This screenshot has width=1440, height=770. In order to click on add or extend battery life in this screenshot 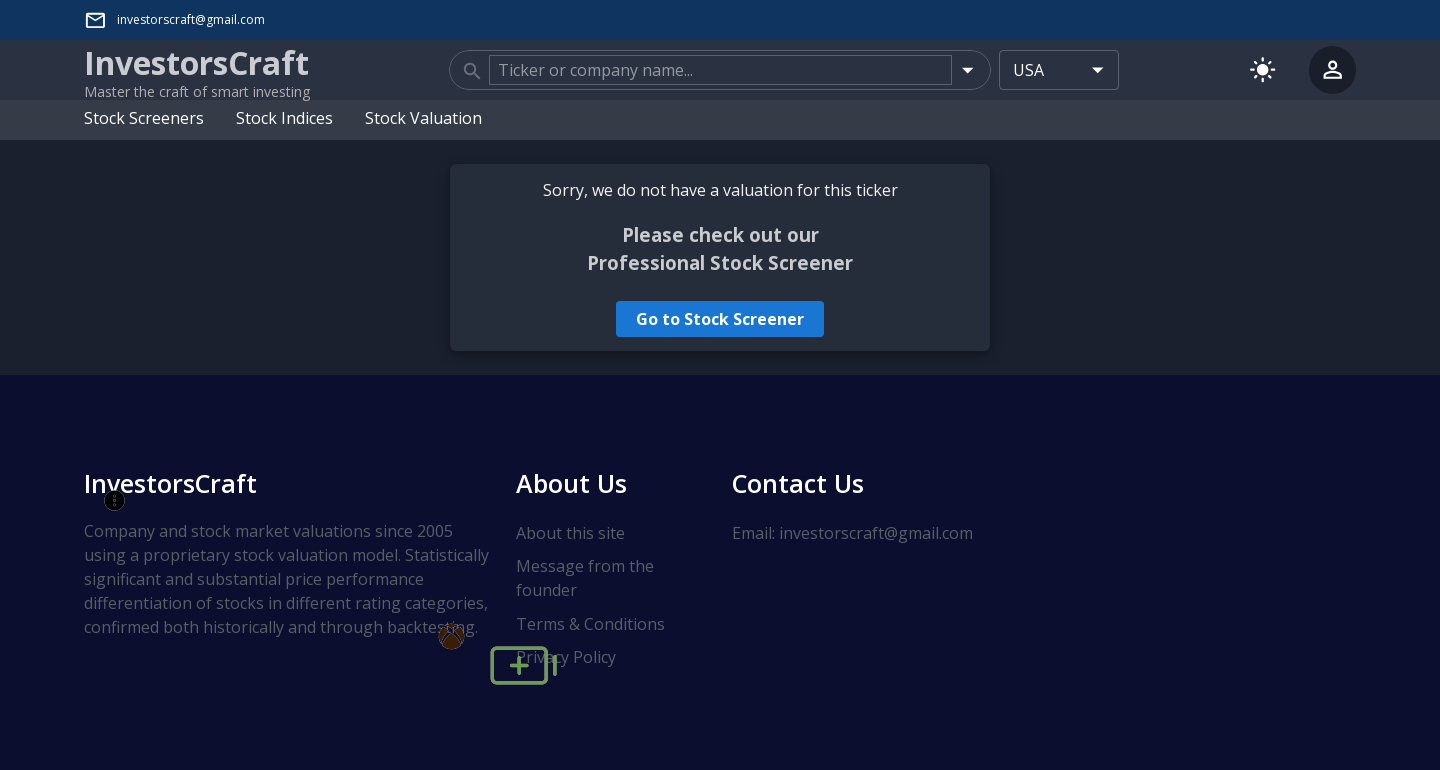, I will do `click(522, 665)`.